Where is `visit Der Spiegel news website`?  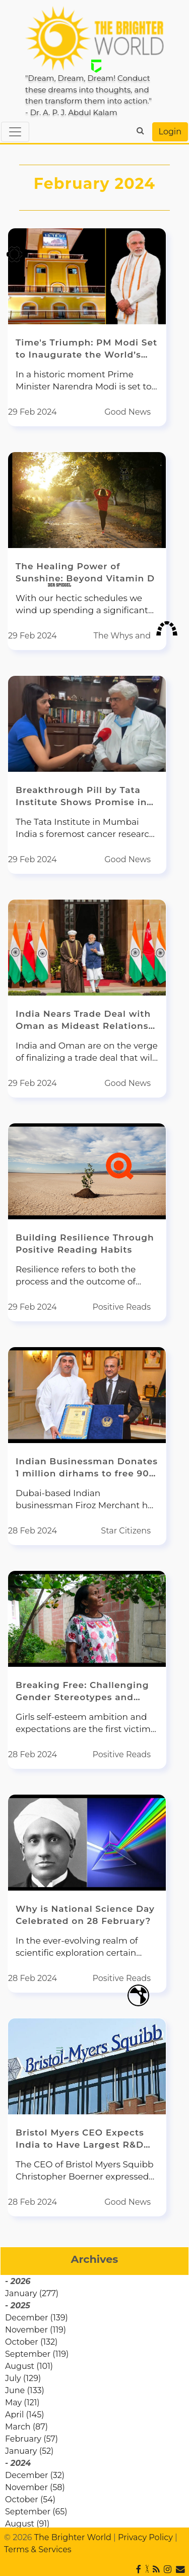 visit Der Spiegel news website is located at coordinates (59, 585).